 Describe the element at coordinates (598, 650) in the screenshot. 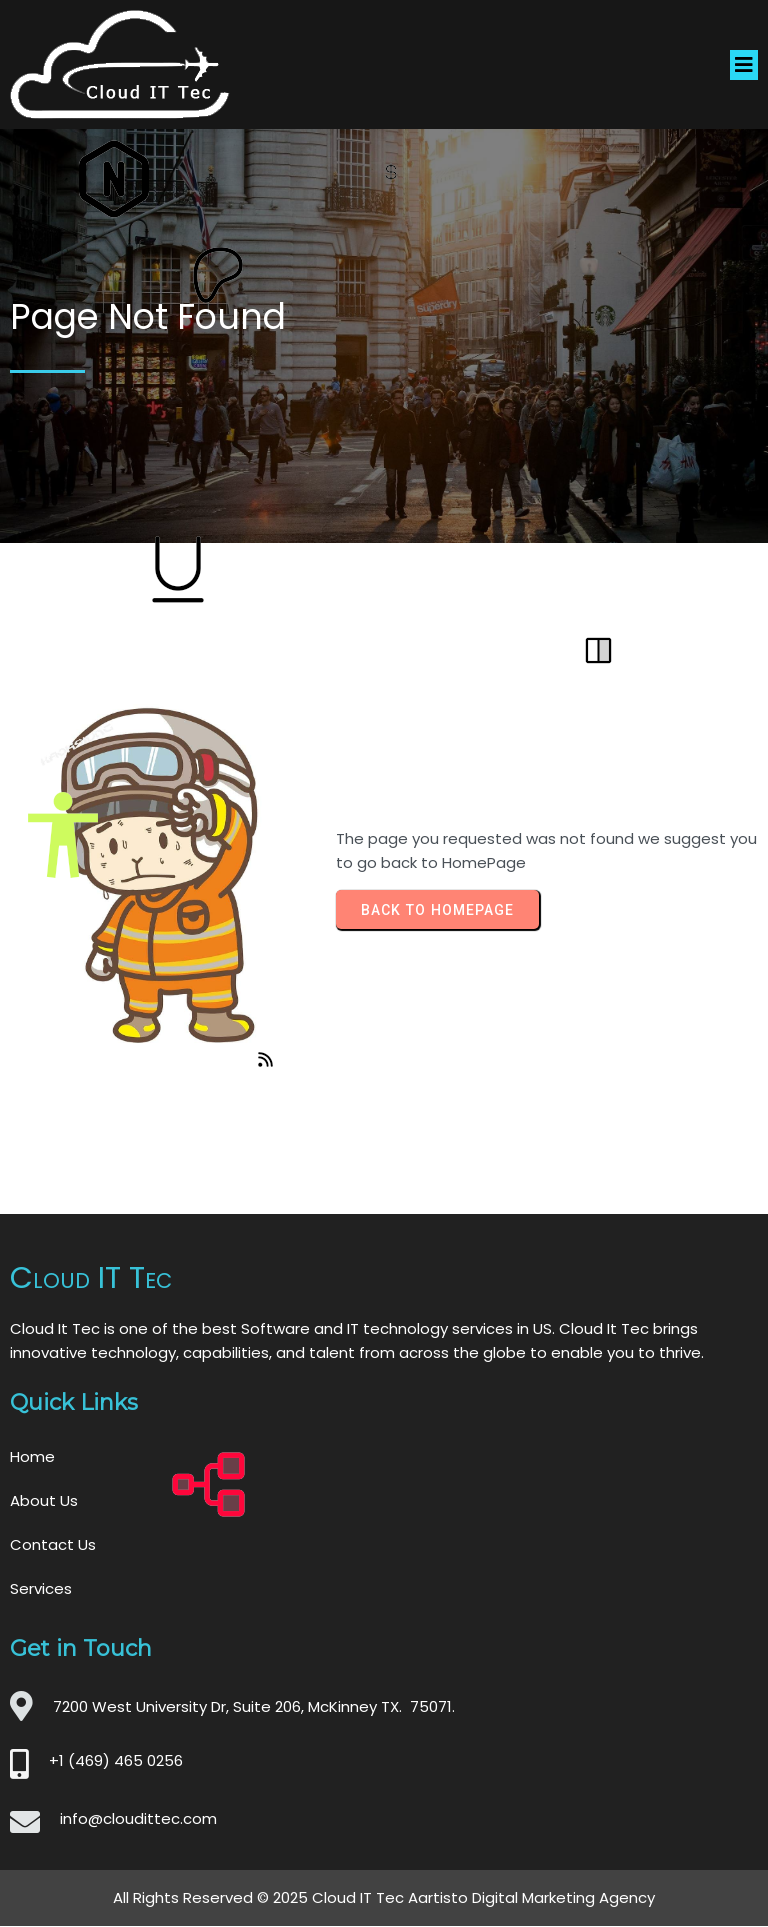

I see `toggle half-screen or split view mode` at that location.